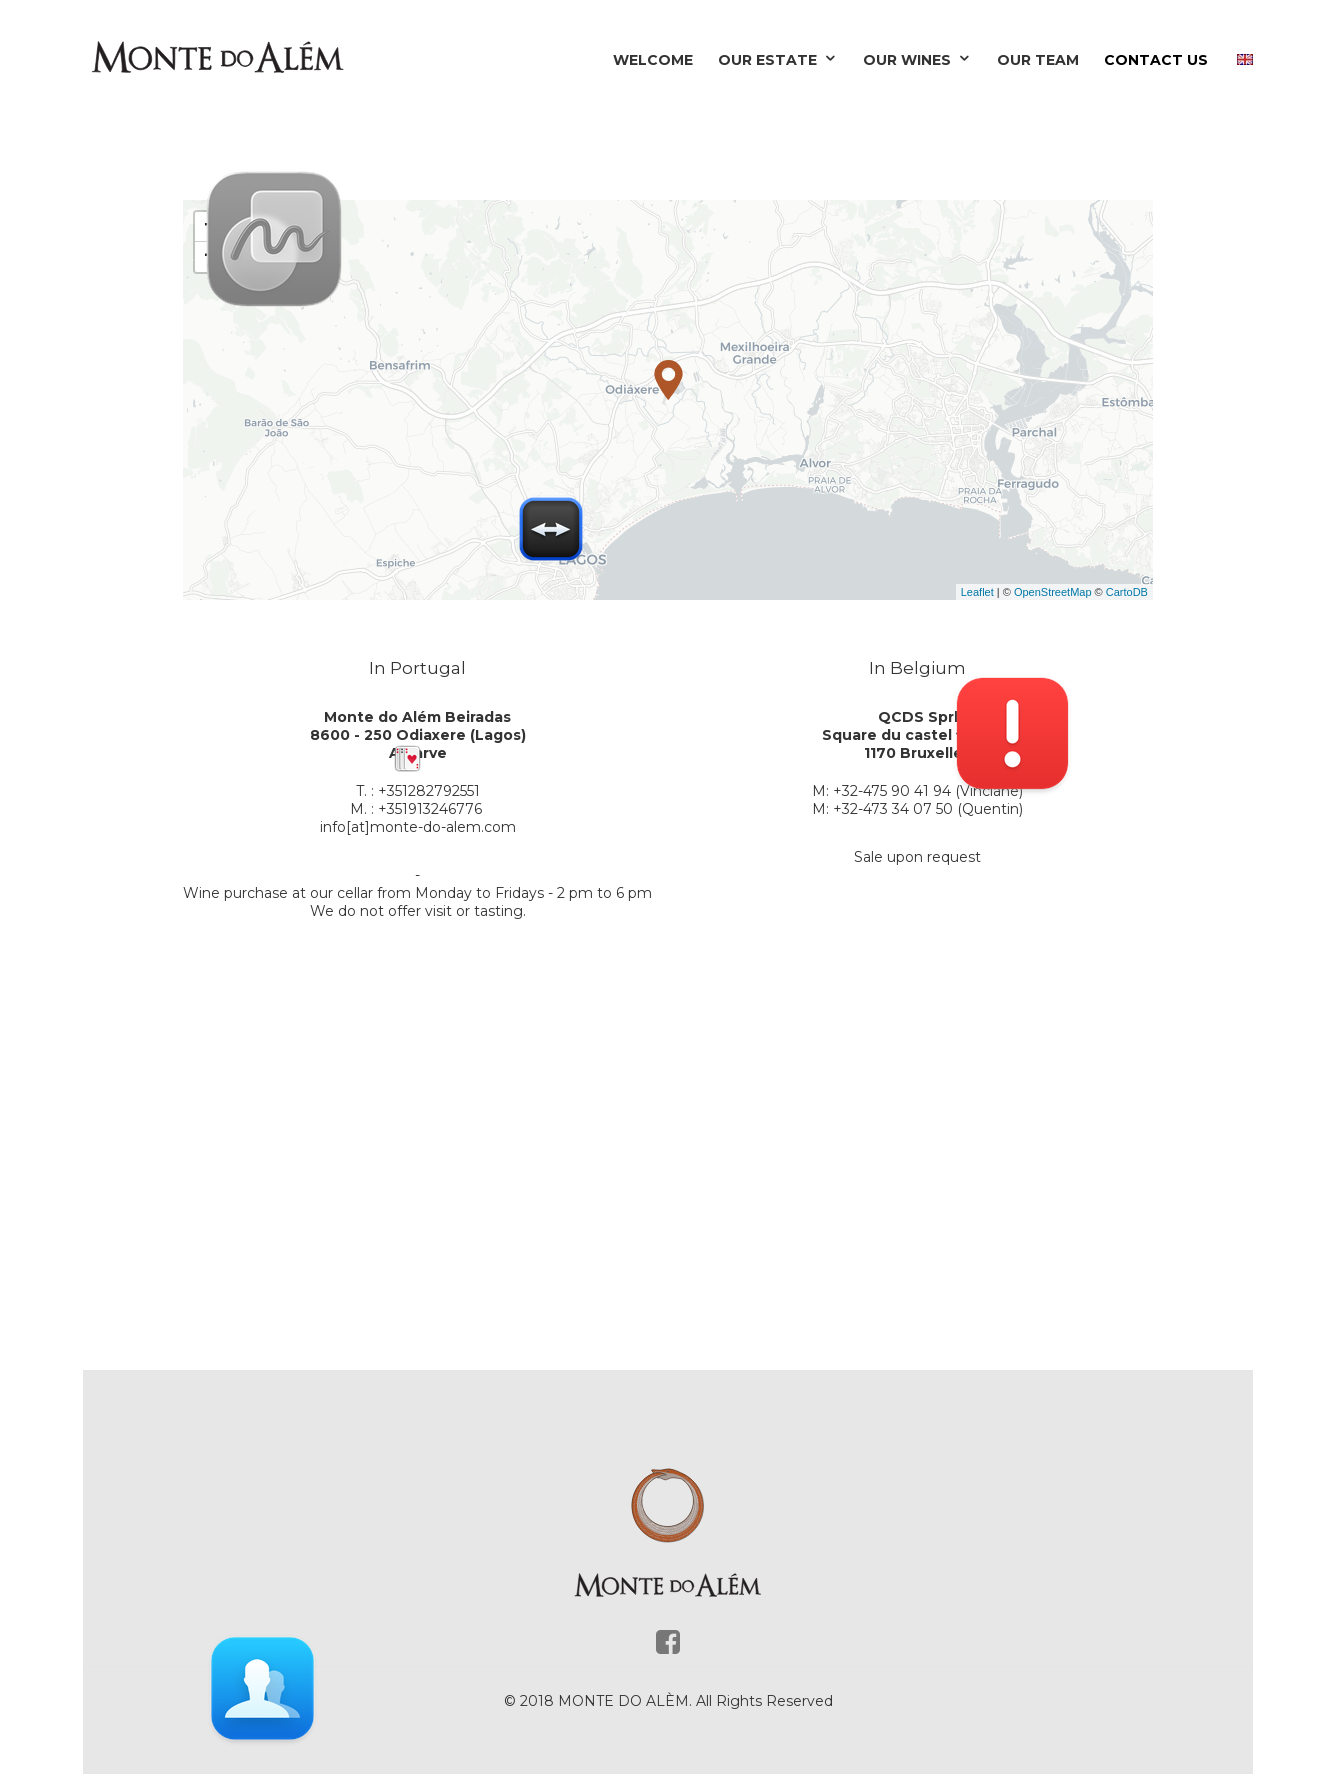 The width and height of the screenshot is (1336, 1774). I want to click on view system crash reports or error logs, so click(1012, 733).